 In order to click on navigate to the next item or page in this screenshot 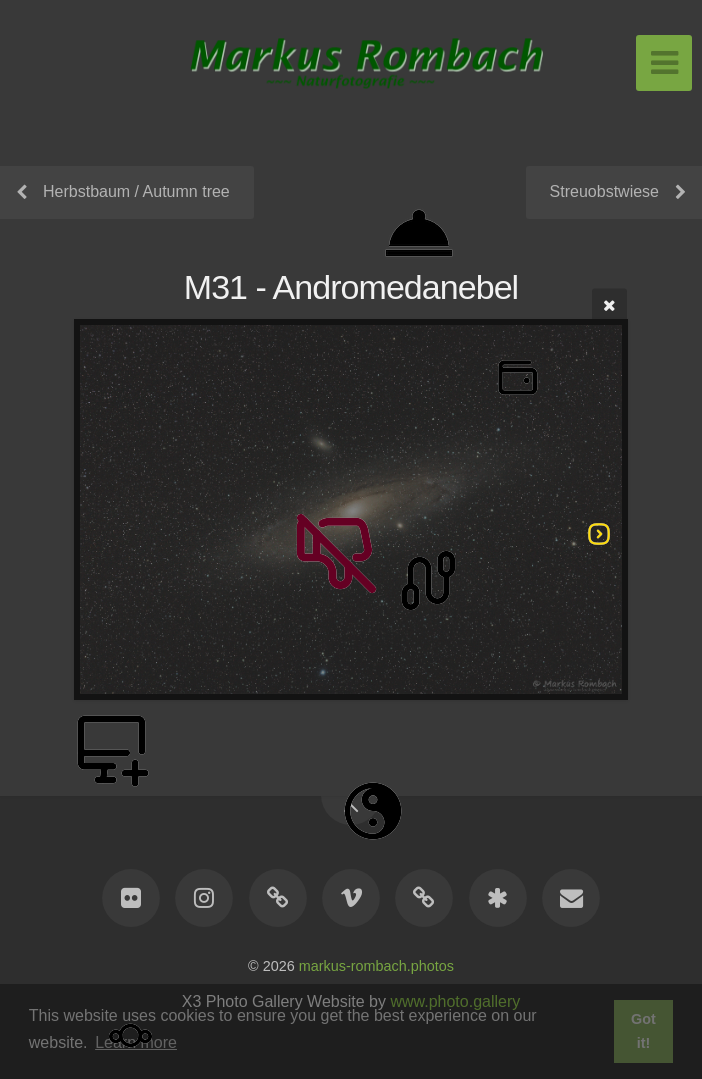, I will do `click(599, 534)`.